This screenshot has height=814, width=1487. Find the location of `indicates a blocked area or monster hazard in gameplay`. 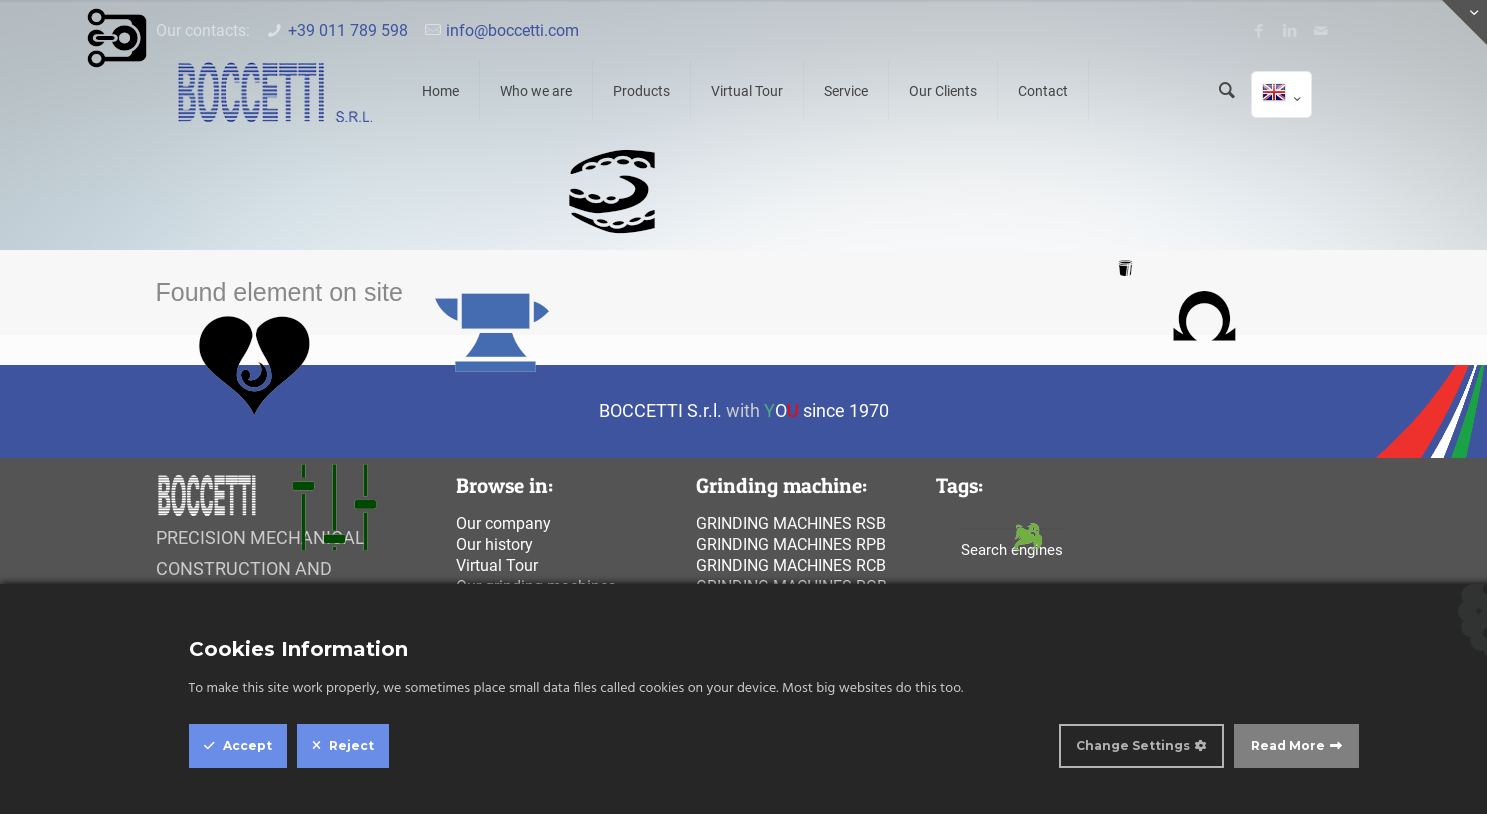

indicates a blocked area or monster hazard in gameplay is located at coordinates (612, 192).